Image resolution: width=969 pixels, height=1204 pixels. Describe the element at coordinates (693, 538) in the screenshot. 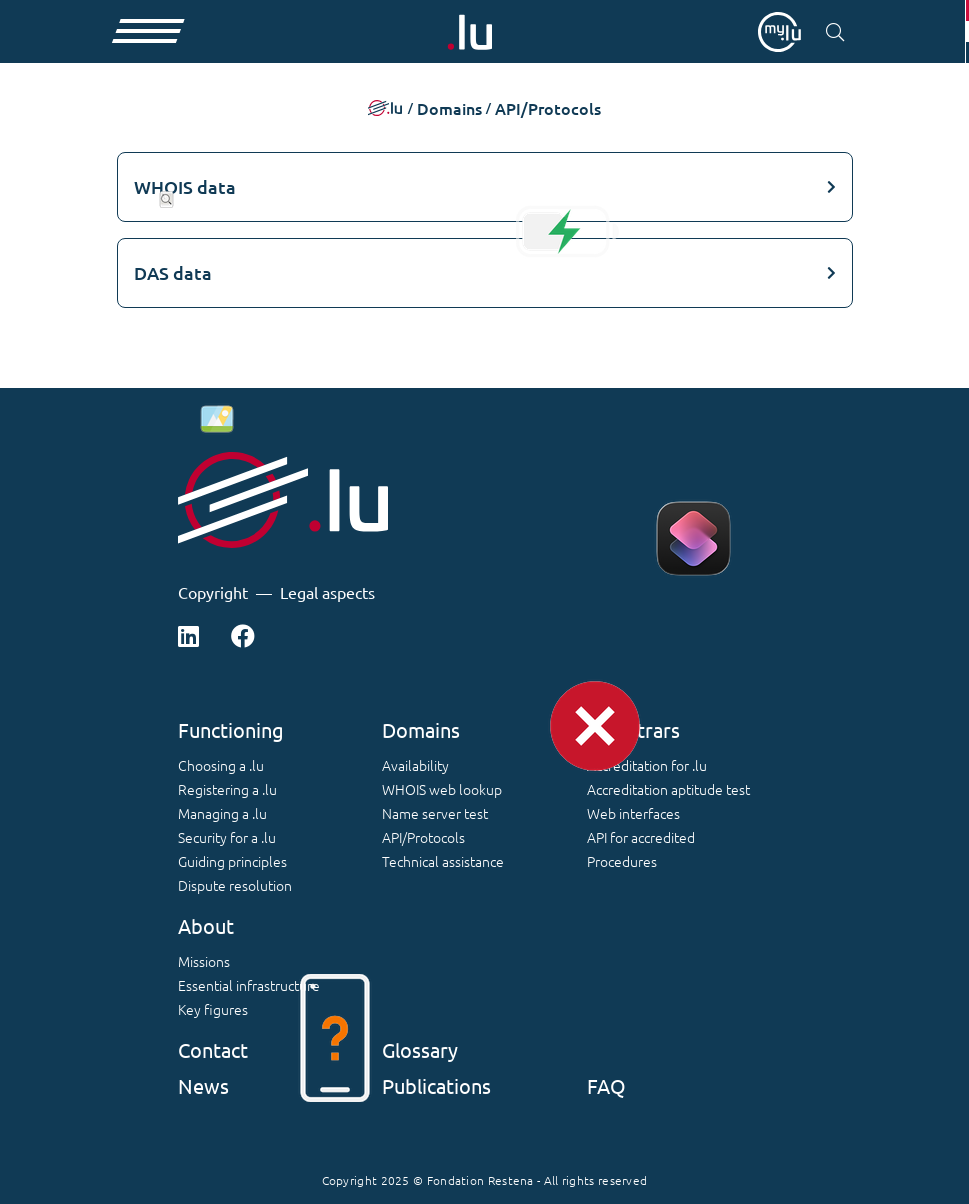

I see `open the shortcuts app` at that location.